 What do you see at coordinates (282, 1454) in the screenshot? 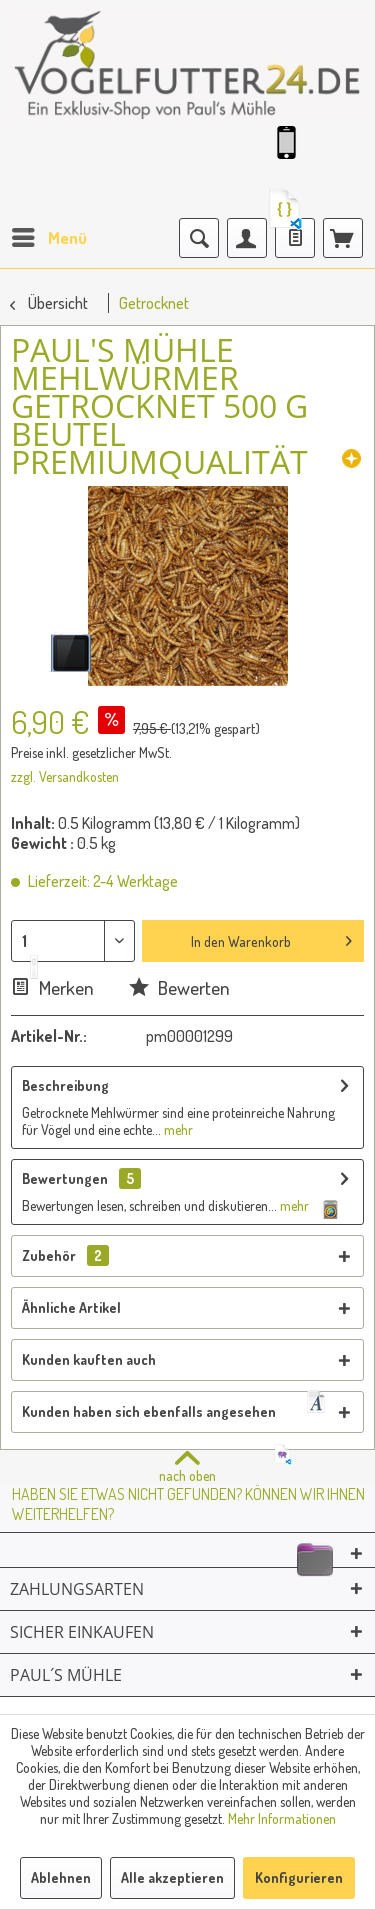
I see `open a PHP file in Visual Studio Code` at bounding box center [282, 1454].